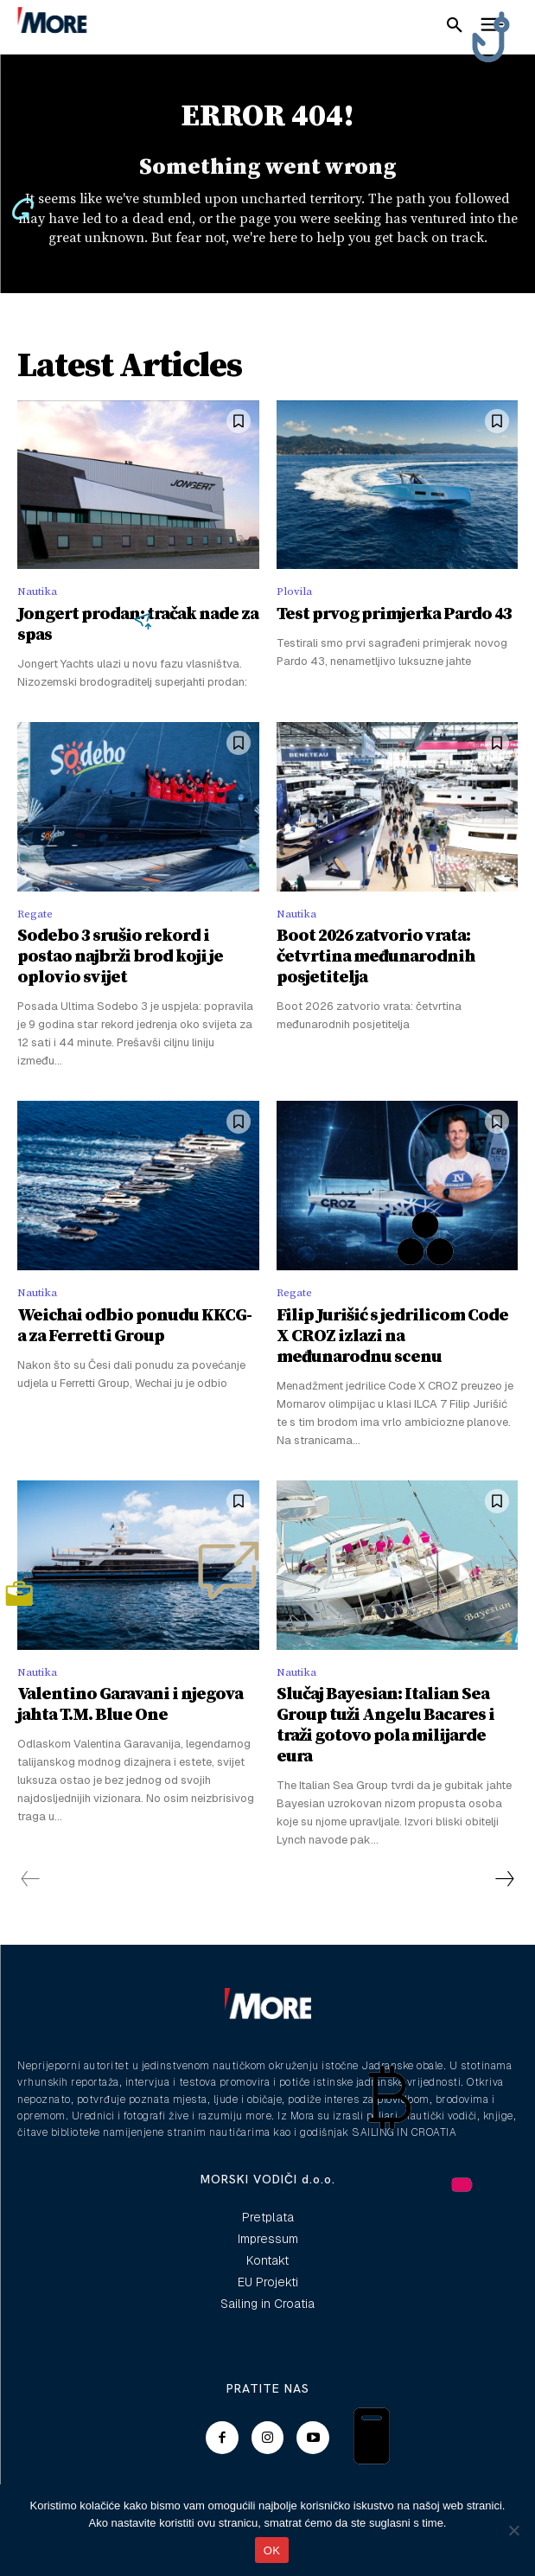 Image resolution: width=535 pixels, height=2576 pixels. What do you see at coordinates (491, 38) in the screenshot?
I see `fishing or angling activity` at bounding box center [491, 38].